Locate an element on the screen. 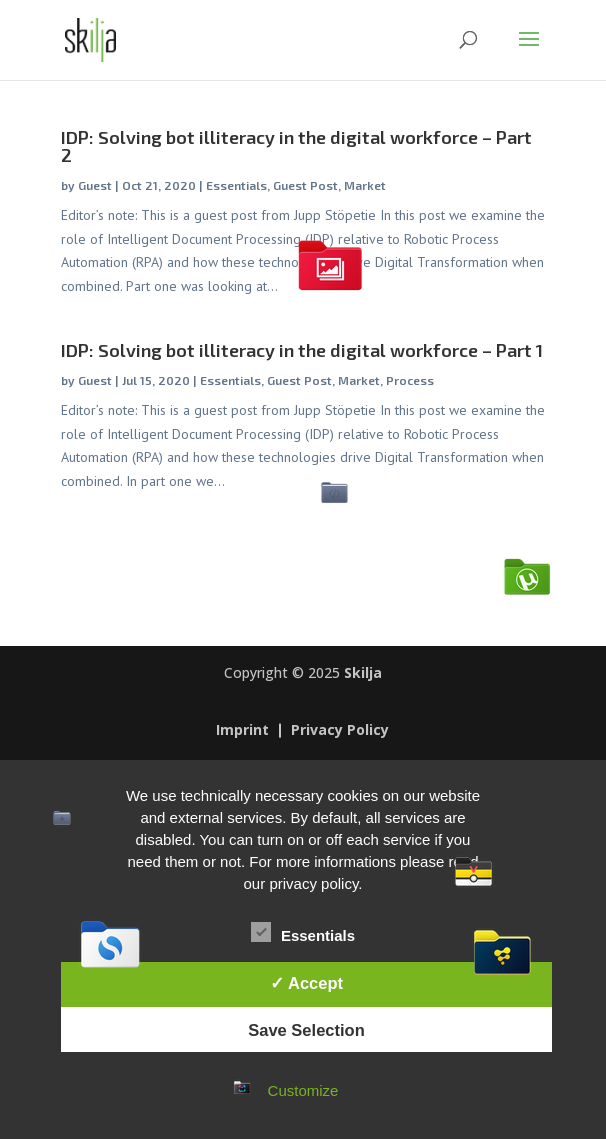  open blackmagic fusion project files folder is located at coordinates (502, 954).